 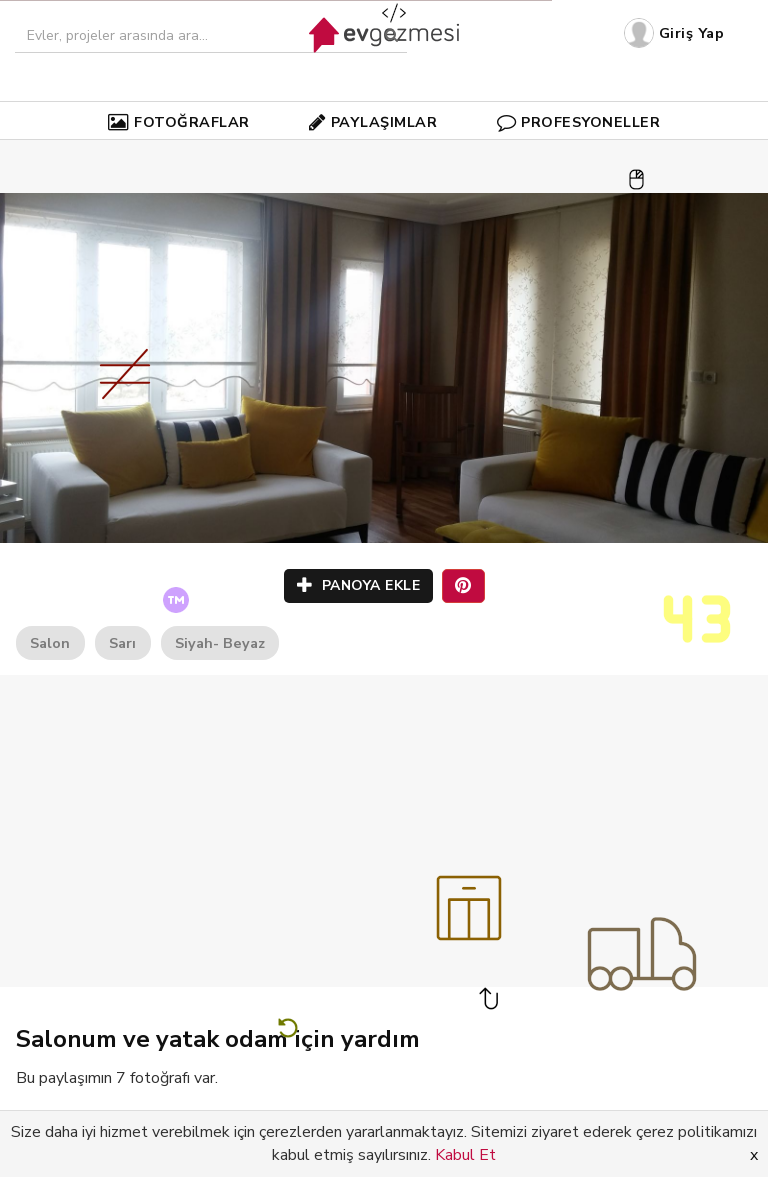 What do you see at coordinates (489, 998) in the screenshot?
I see `undo or go back to previous state` at bounding box center [489, 998].